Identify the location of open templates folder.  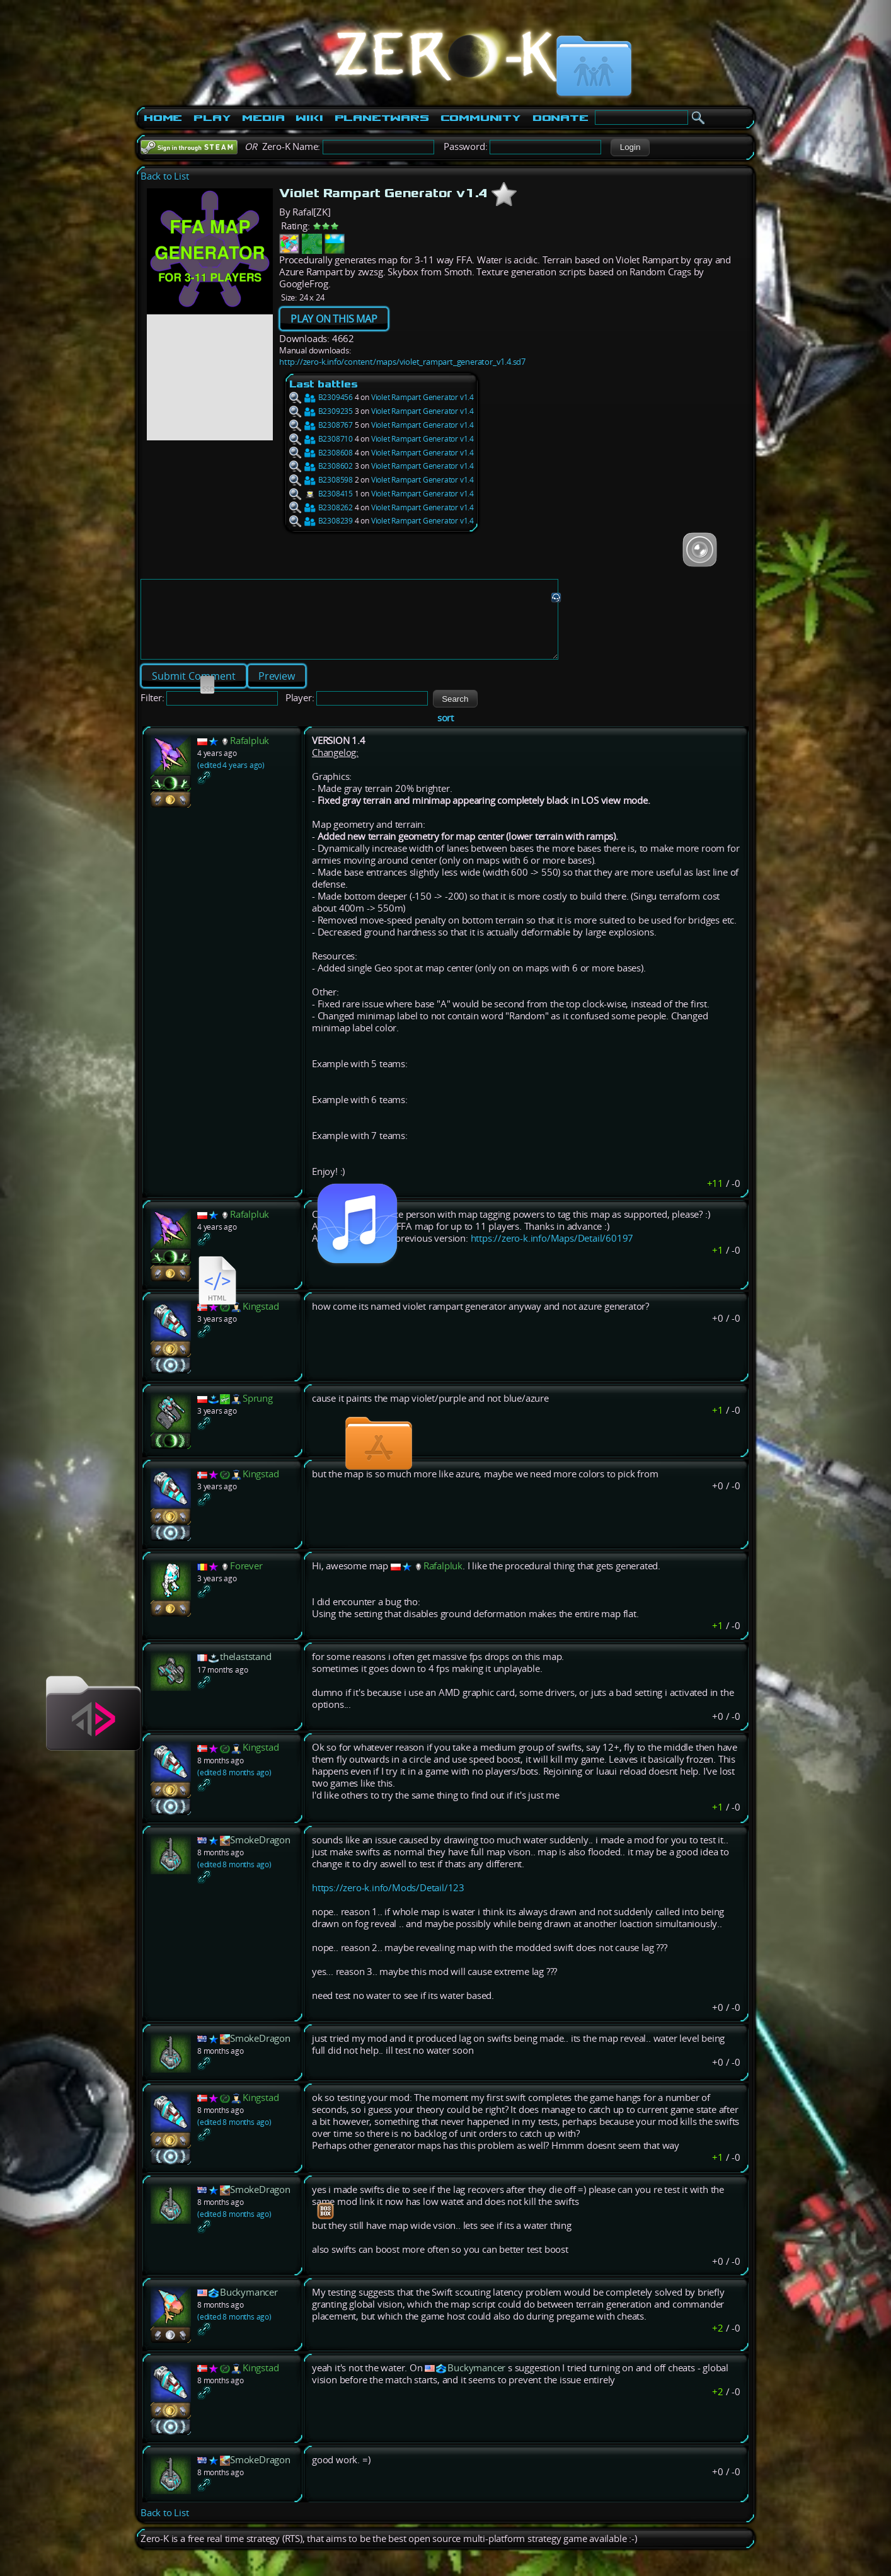
(379, 1443).